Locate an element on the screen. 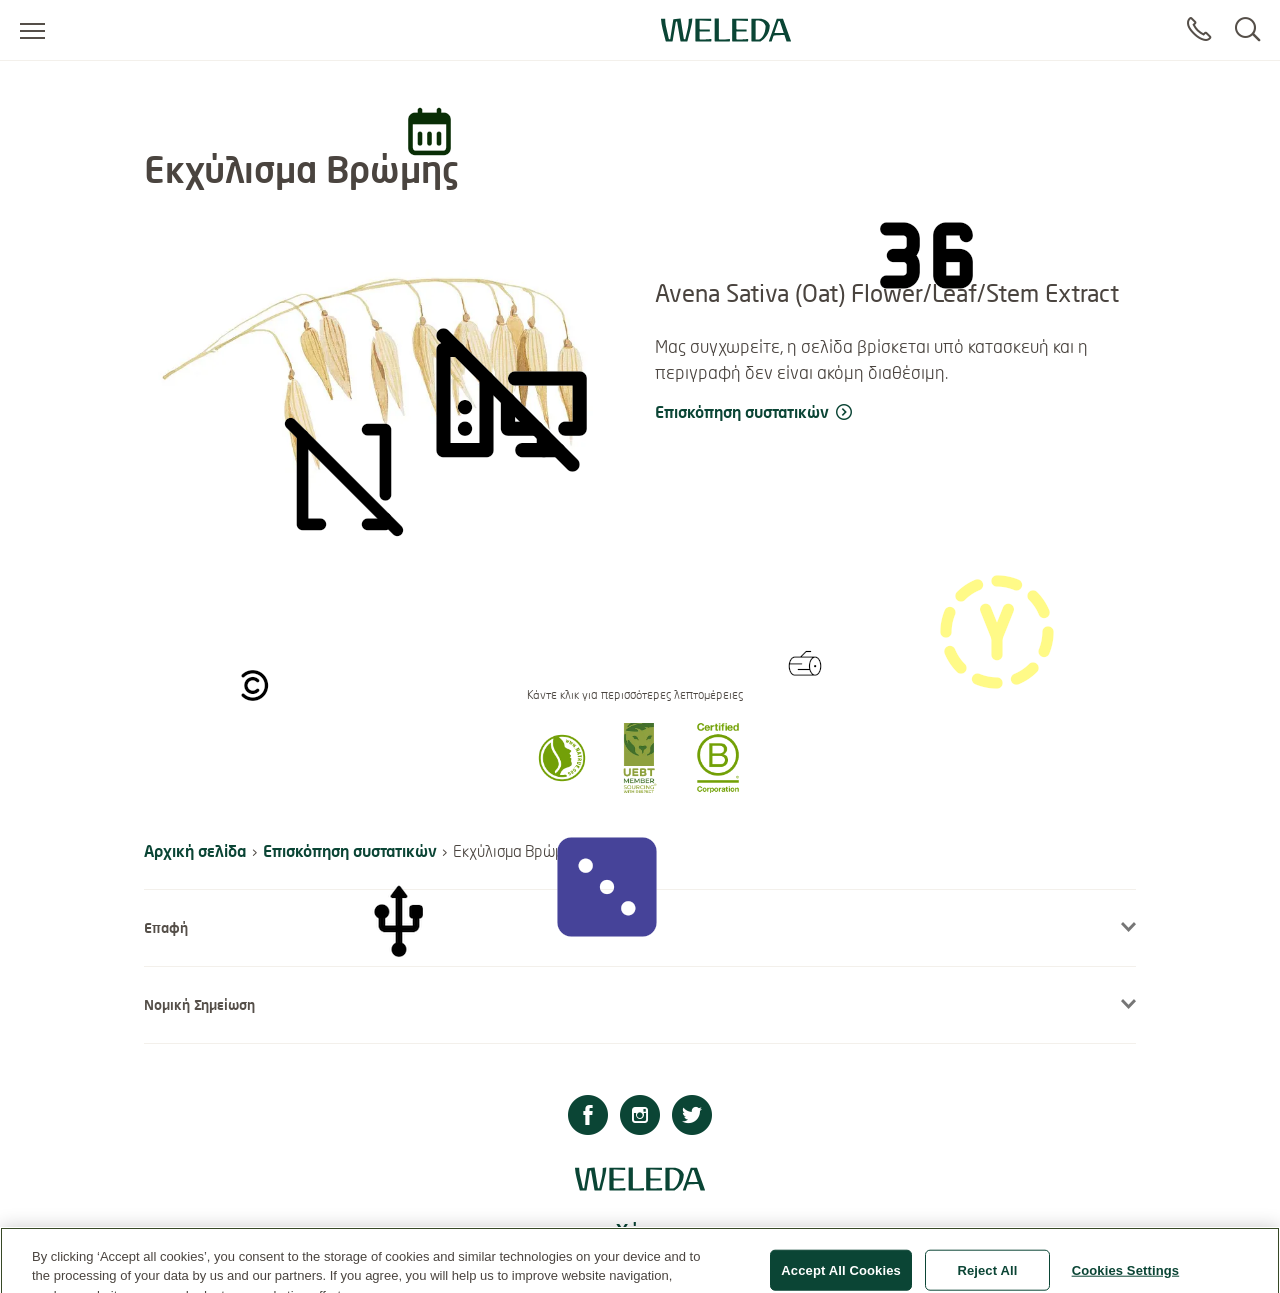 The height and width of the screenshot is (1293, 1280). indicates a pending or in-progress status for item Y is located at coordinates (997, 632).